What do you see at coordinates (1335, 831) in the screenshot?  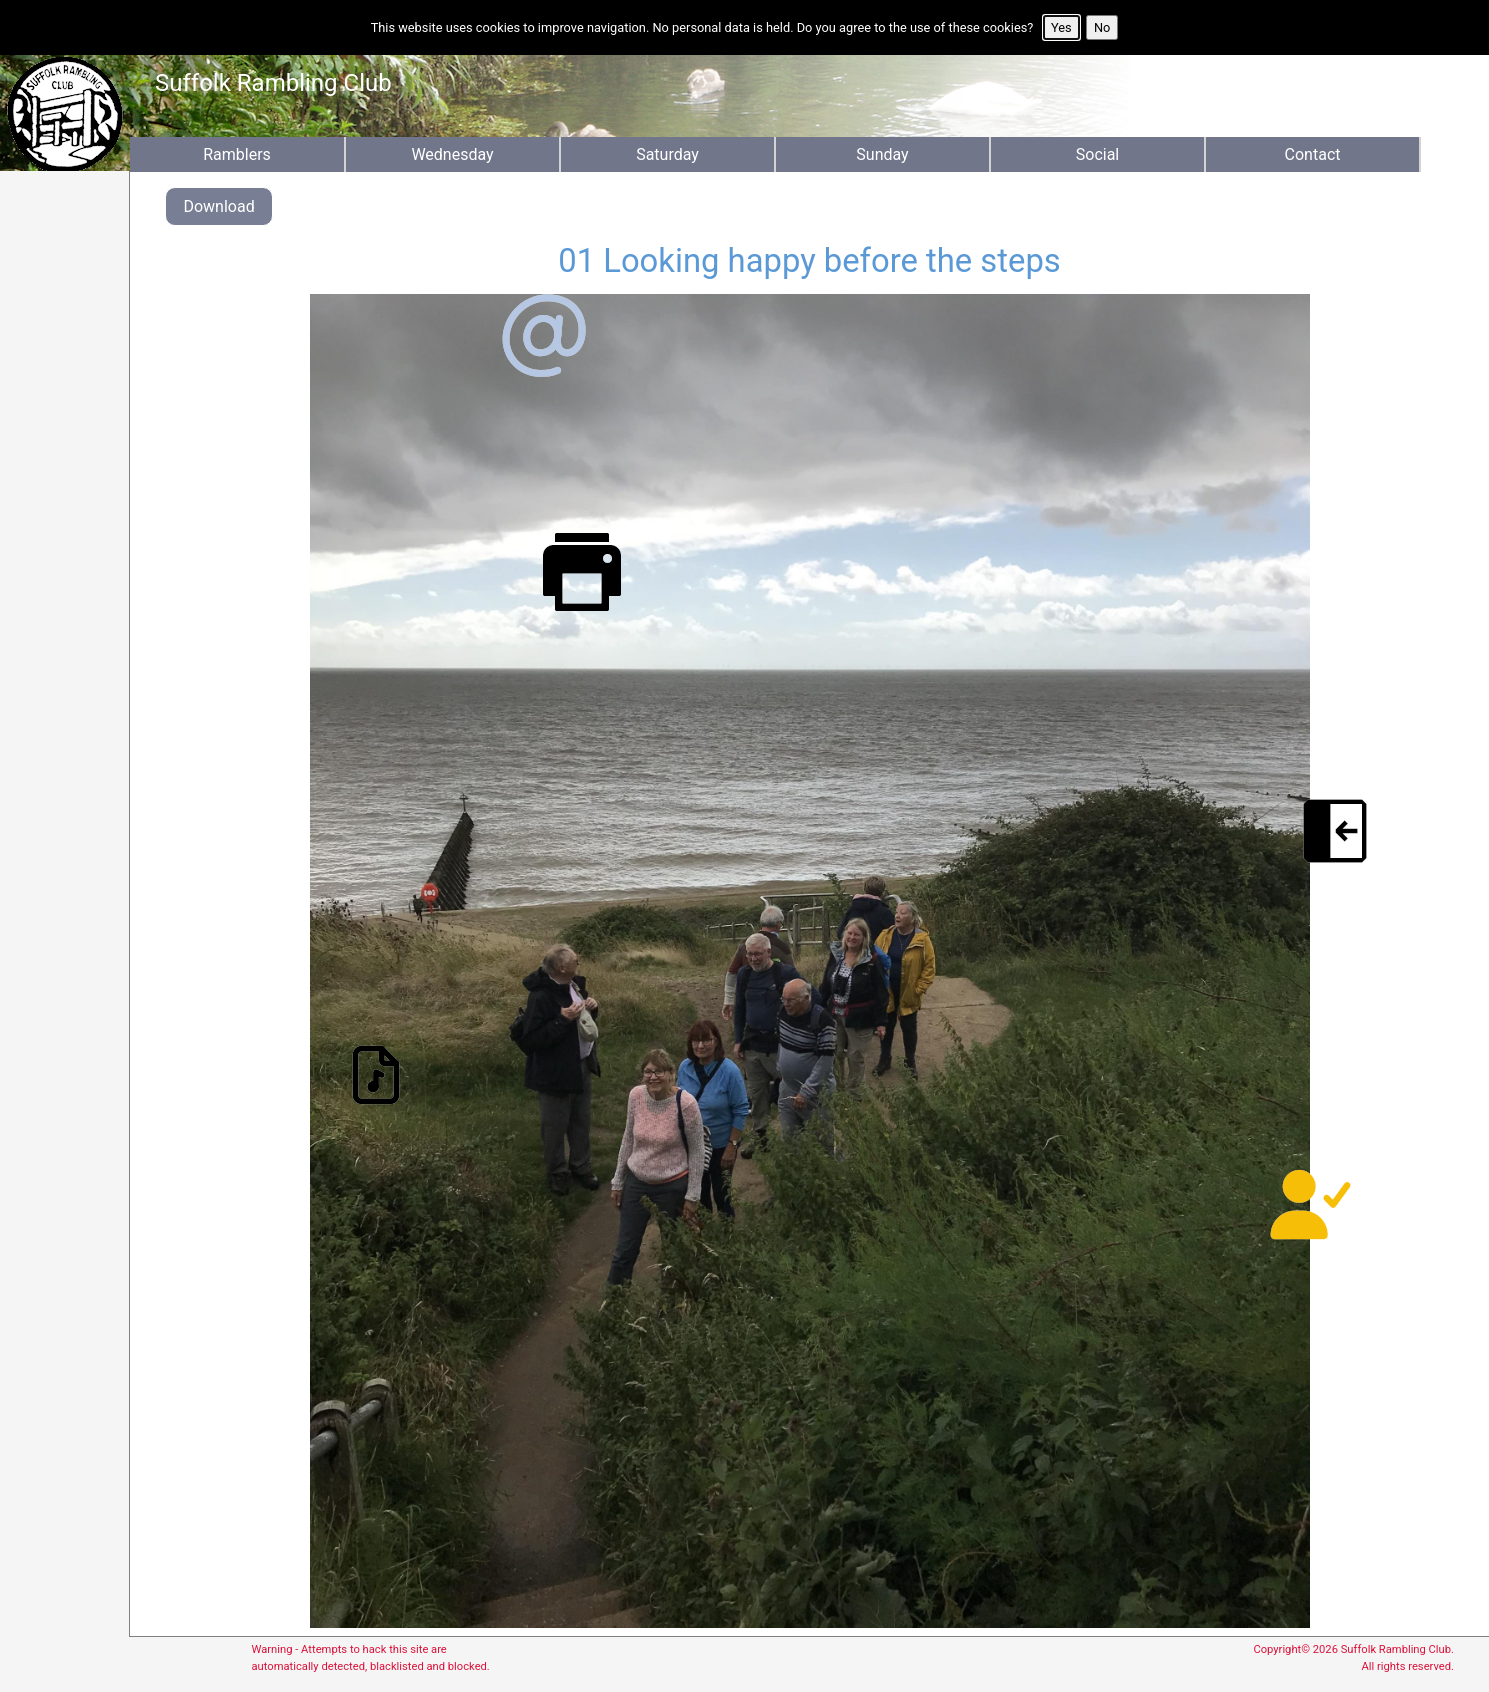 I see `dock sidebar to the left side of the editor` at bounding box center [1335, 831].